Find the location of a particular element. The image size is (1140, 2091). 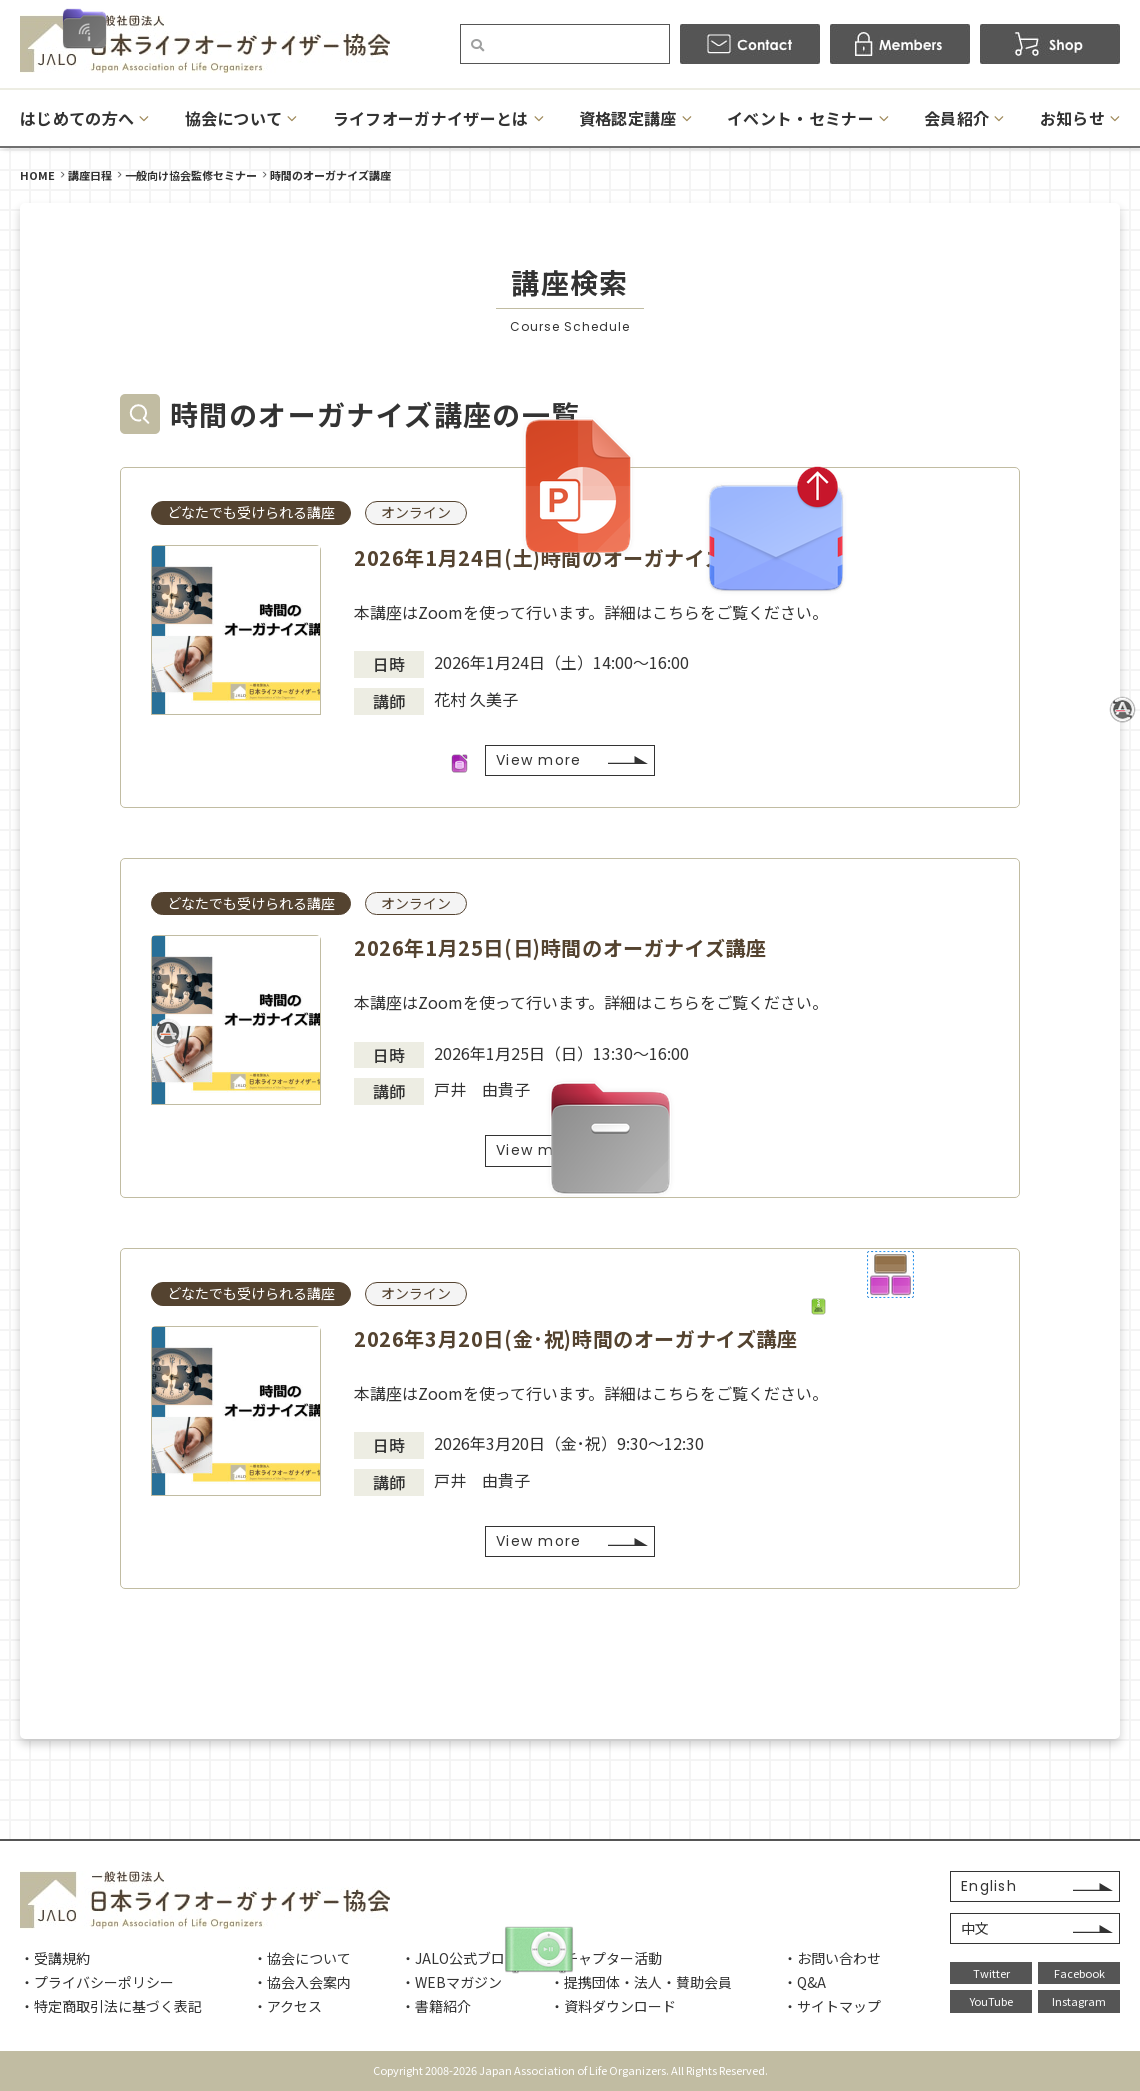

check for system software updates is located at coordinates (1122, 709).